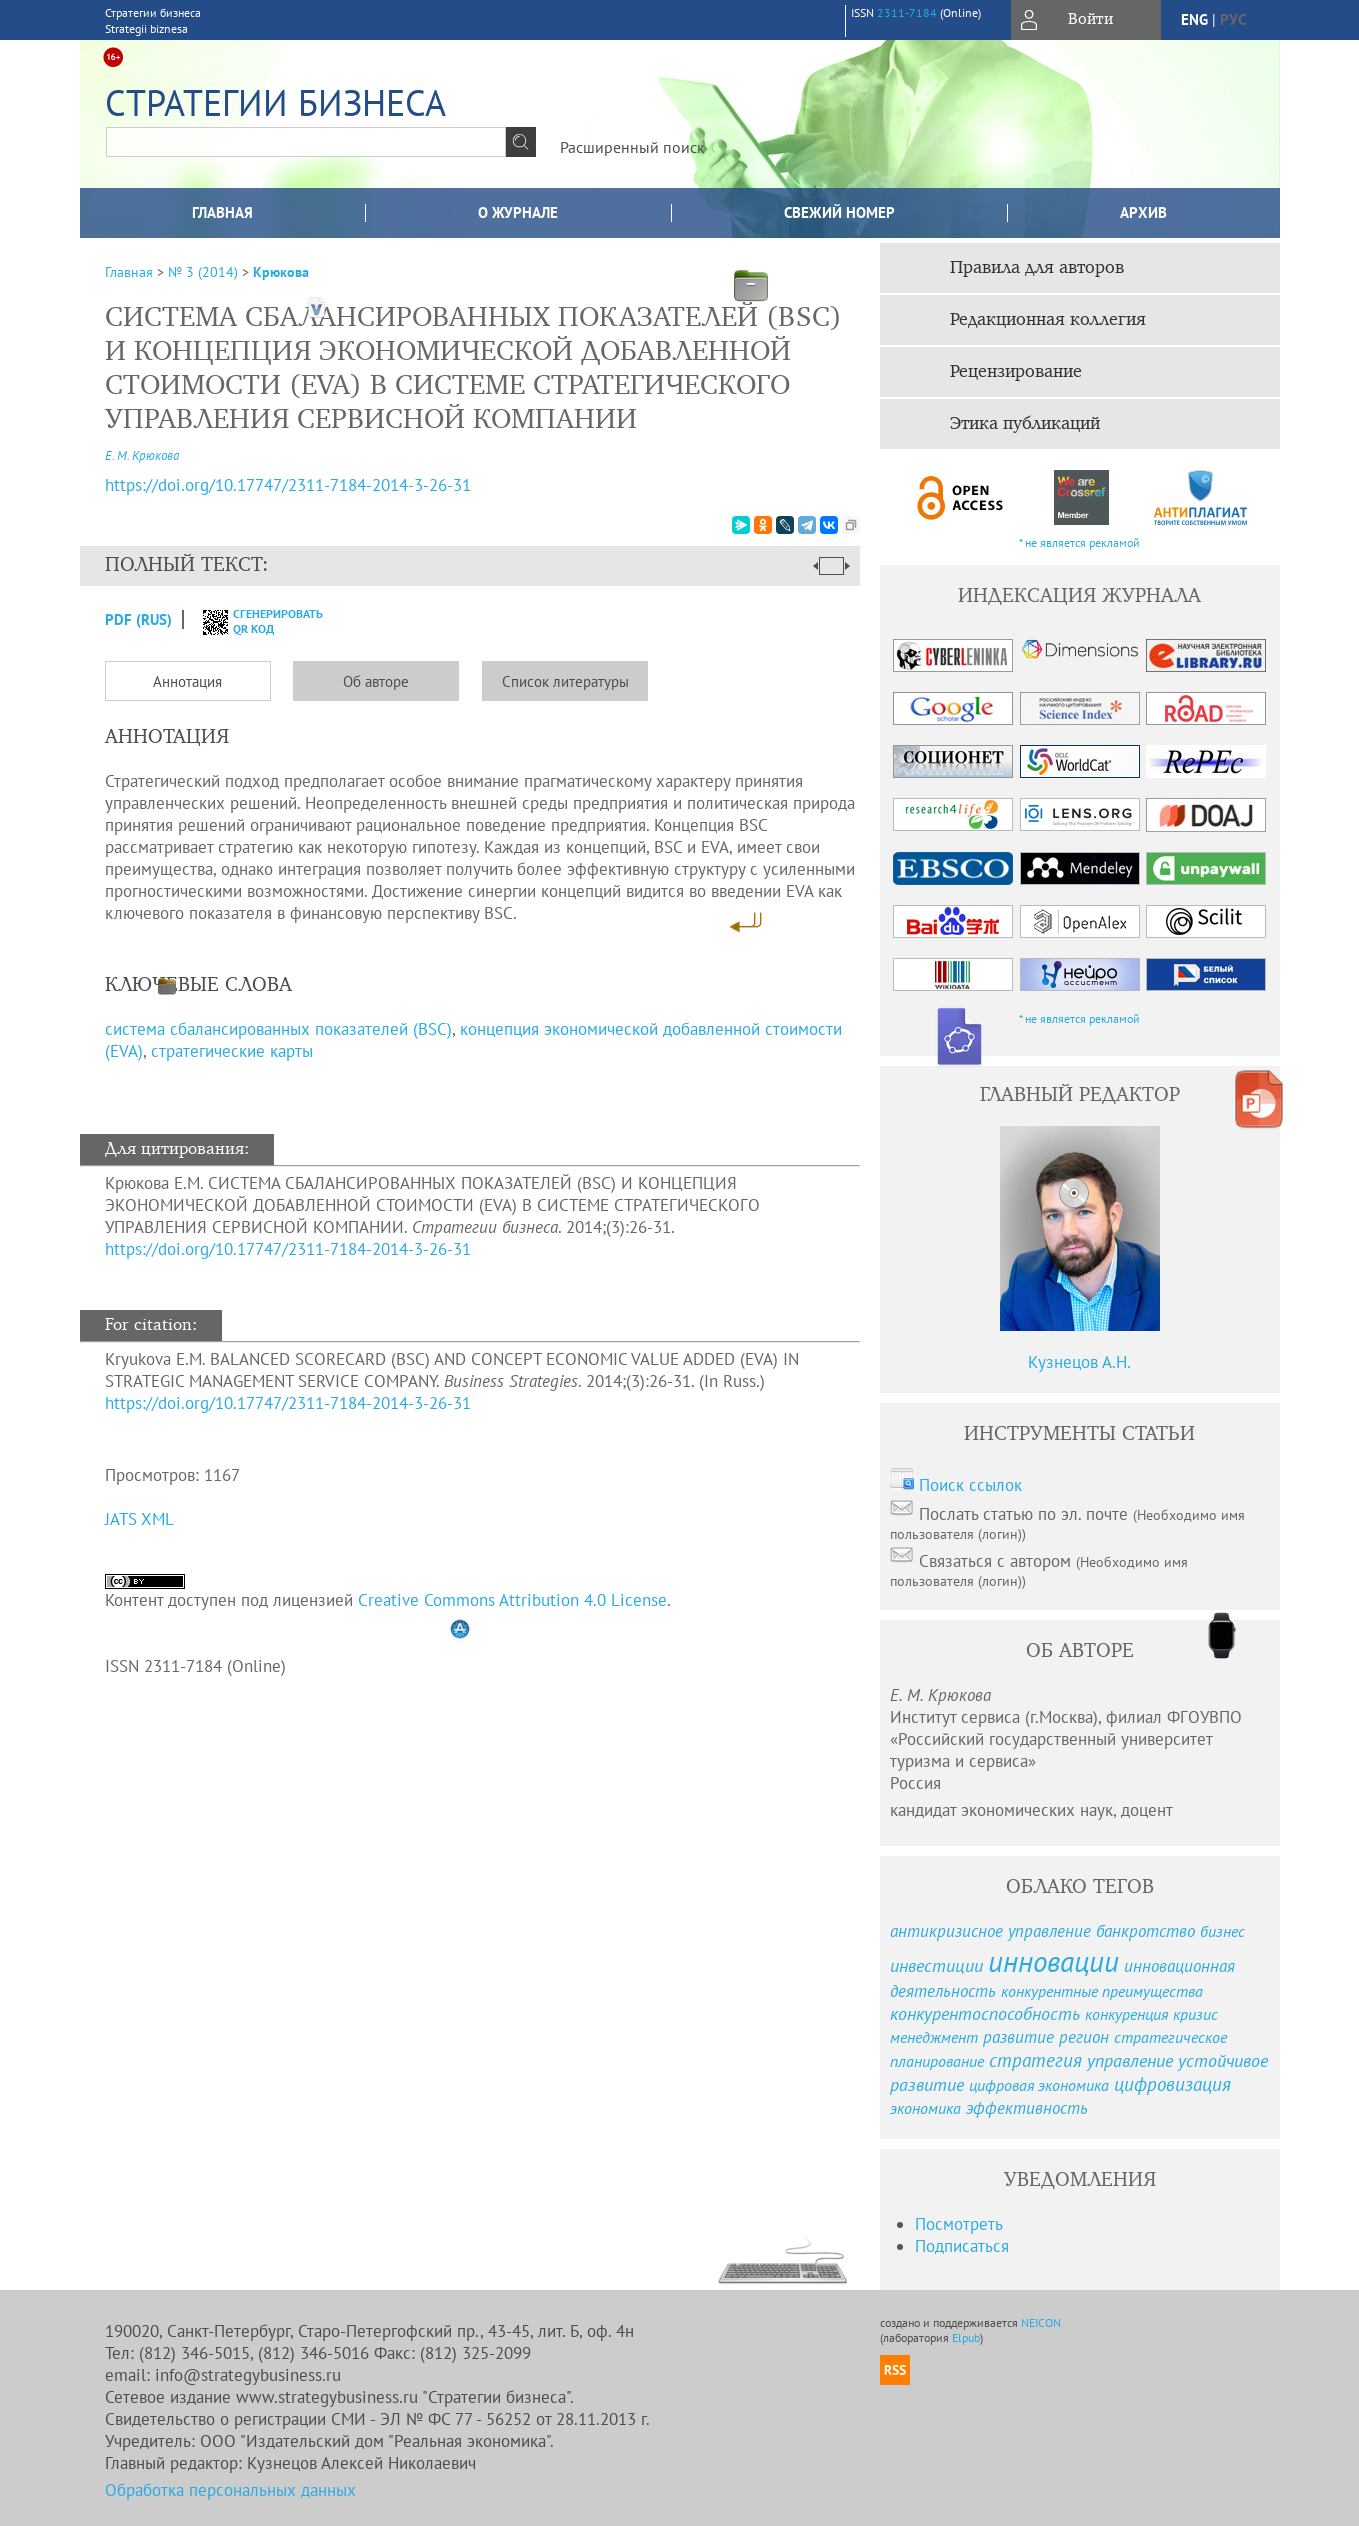  What do you see at coordinates (316, 307) in the screenshot?
I see `a v programming language source file` at bounding box center [316, 307].